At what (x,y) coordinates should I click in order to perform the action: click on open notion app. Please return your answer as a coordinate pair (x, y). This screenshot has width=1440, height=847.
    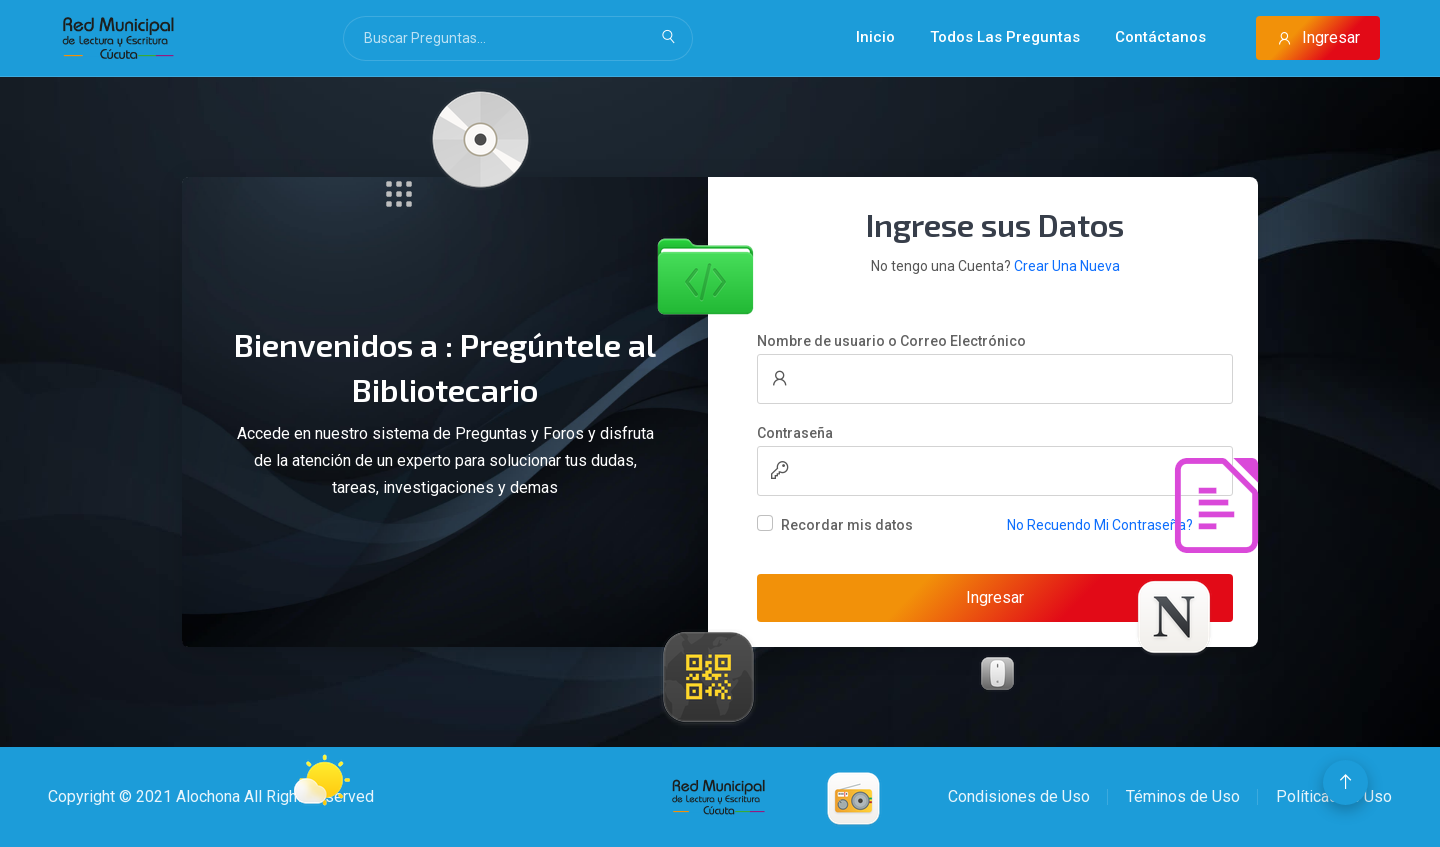
    Looking at the image, I should click on (1174, 617).